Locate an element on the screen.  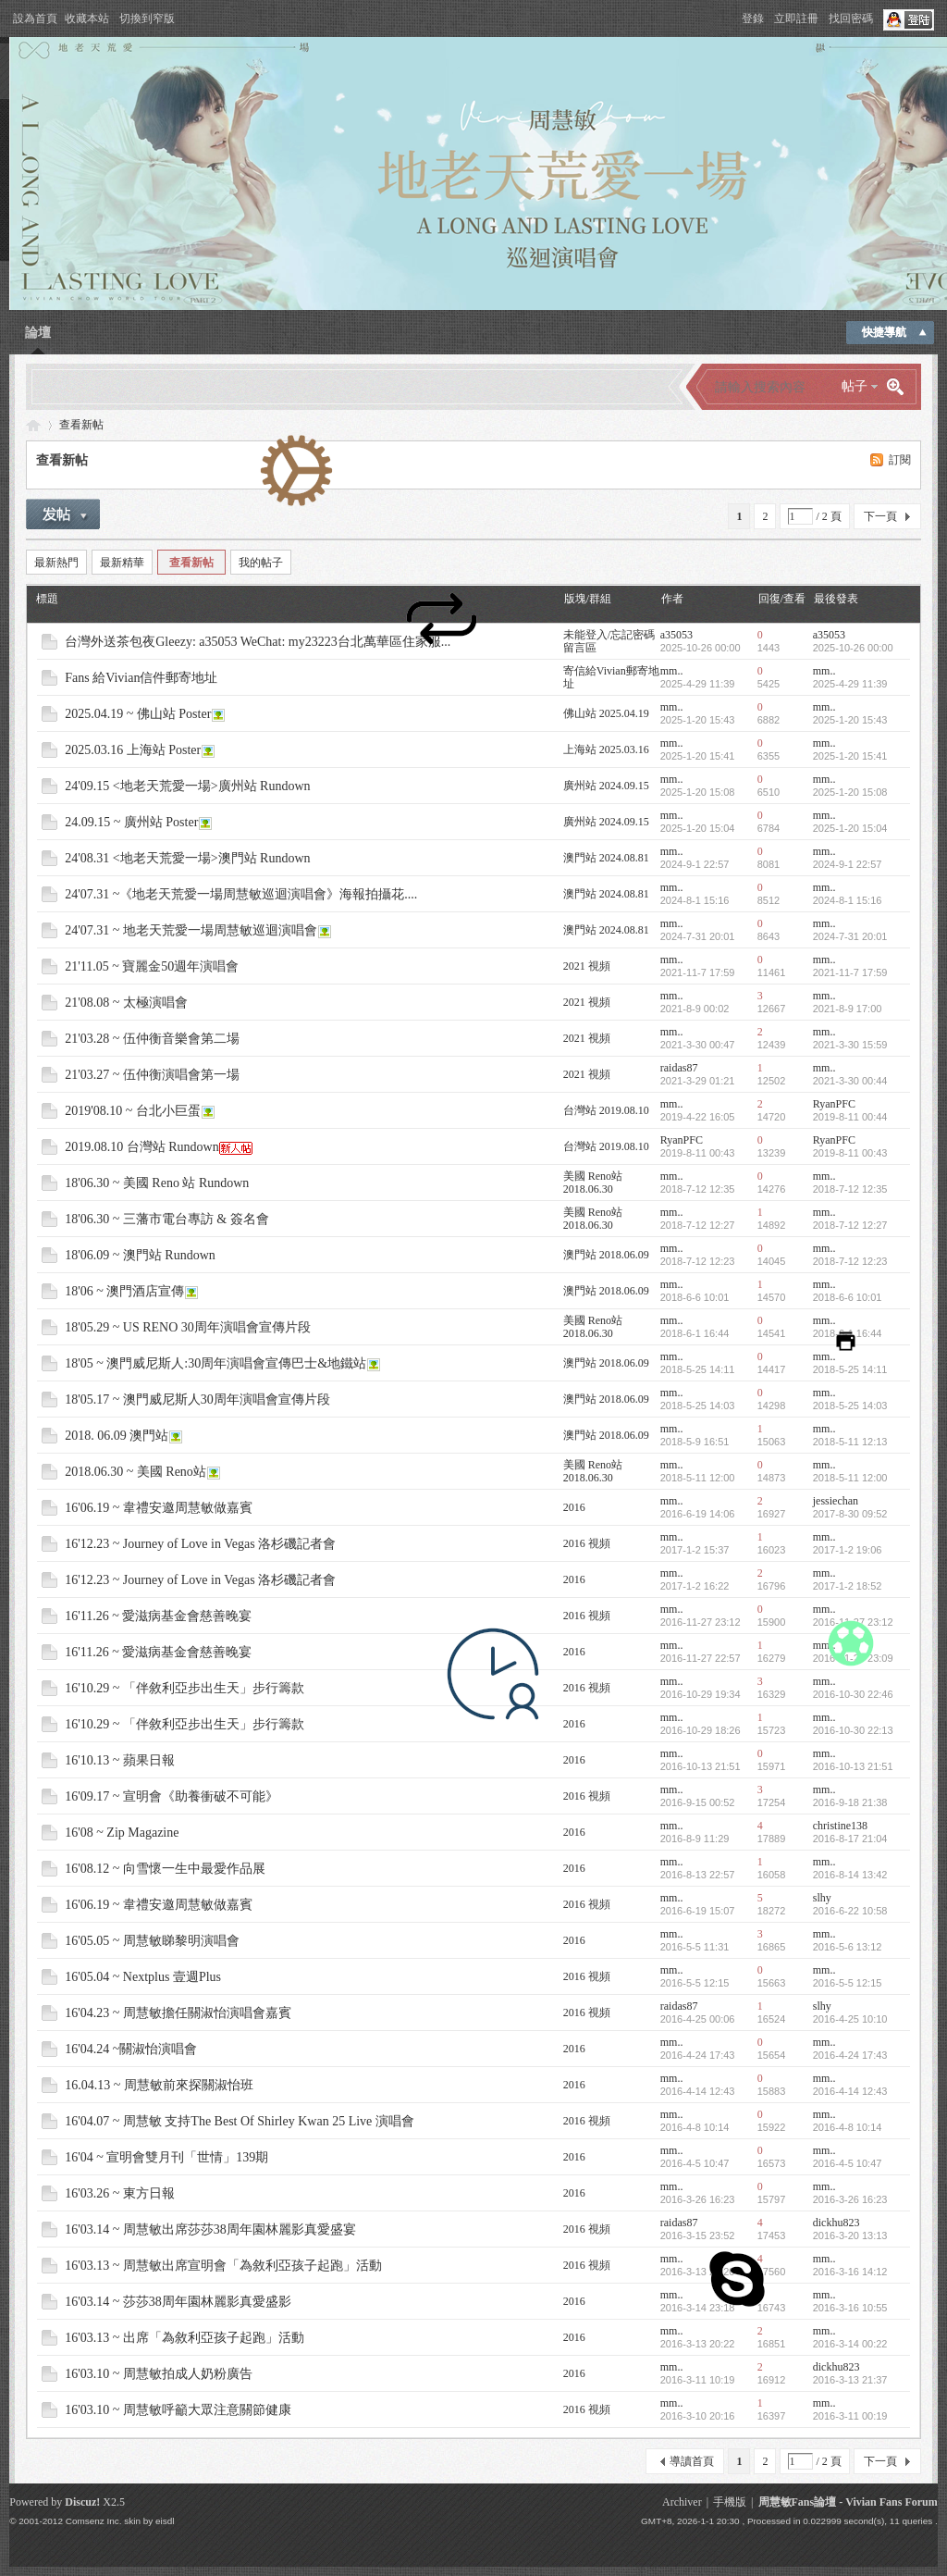
open Skype app is located at coordinates (737, 2279).